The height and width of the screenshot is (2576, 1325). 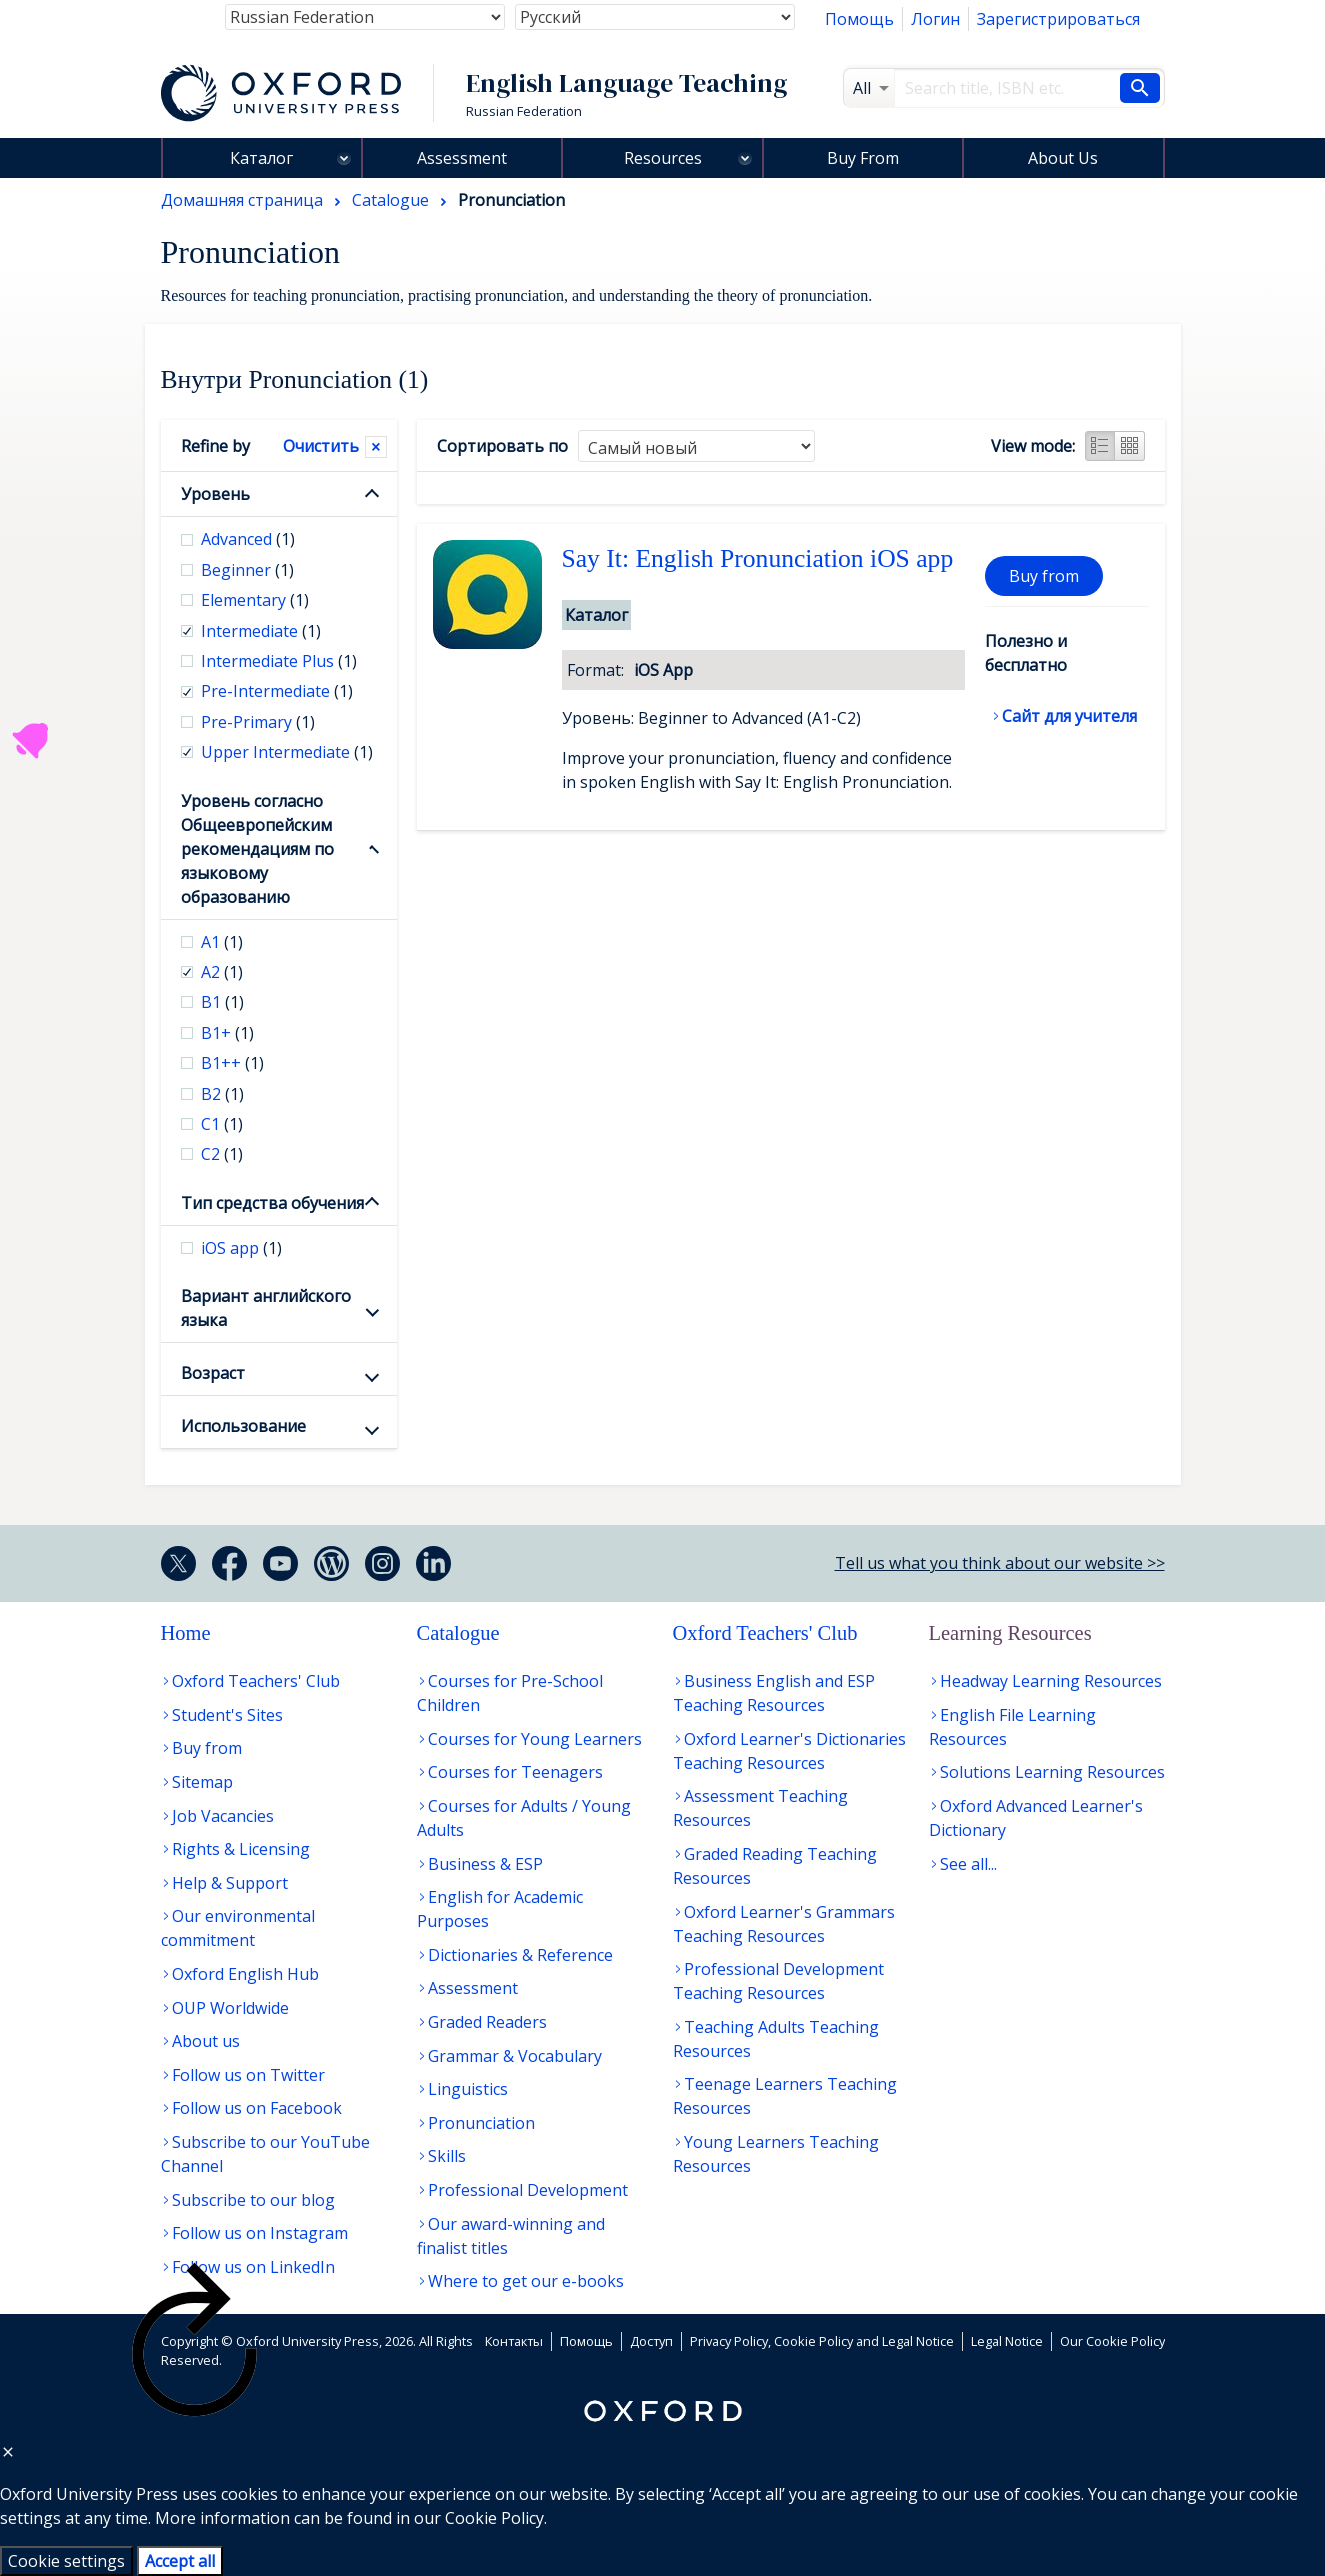 What do you see at coordinates (30, 740) in the screenshot?
I see `notifications are active` at bounding box center [30, 740].